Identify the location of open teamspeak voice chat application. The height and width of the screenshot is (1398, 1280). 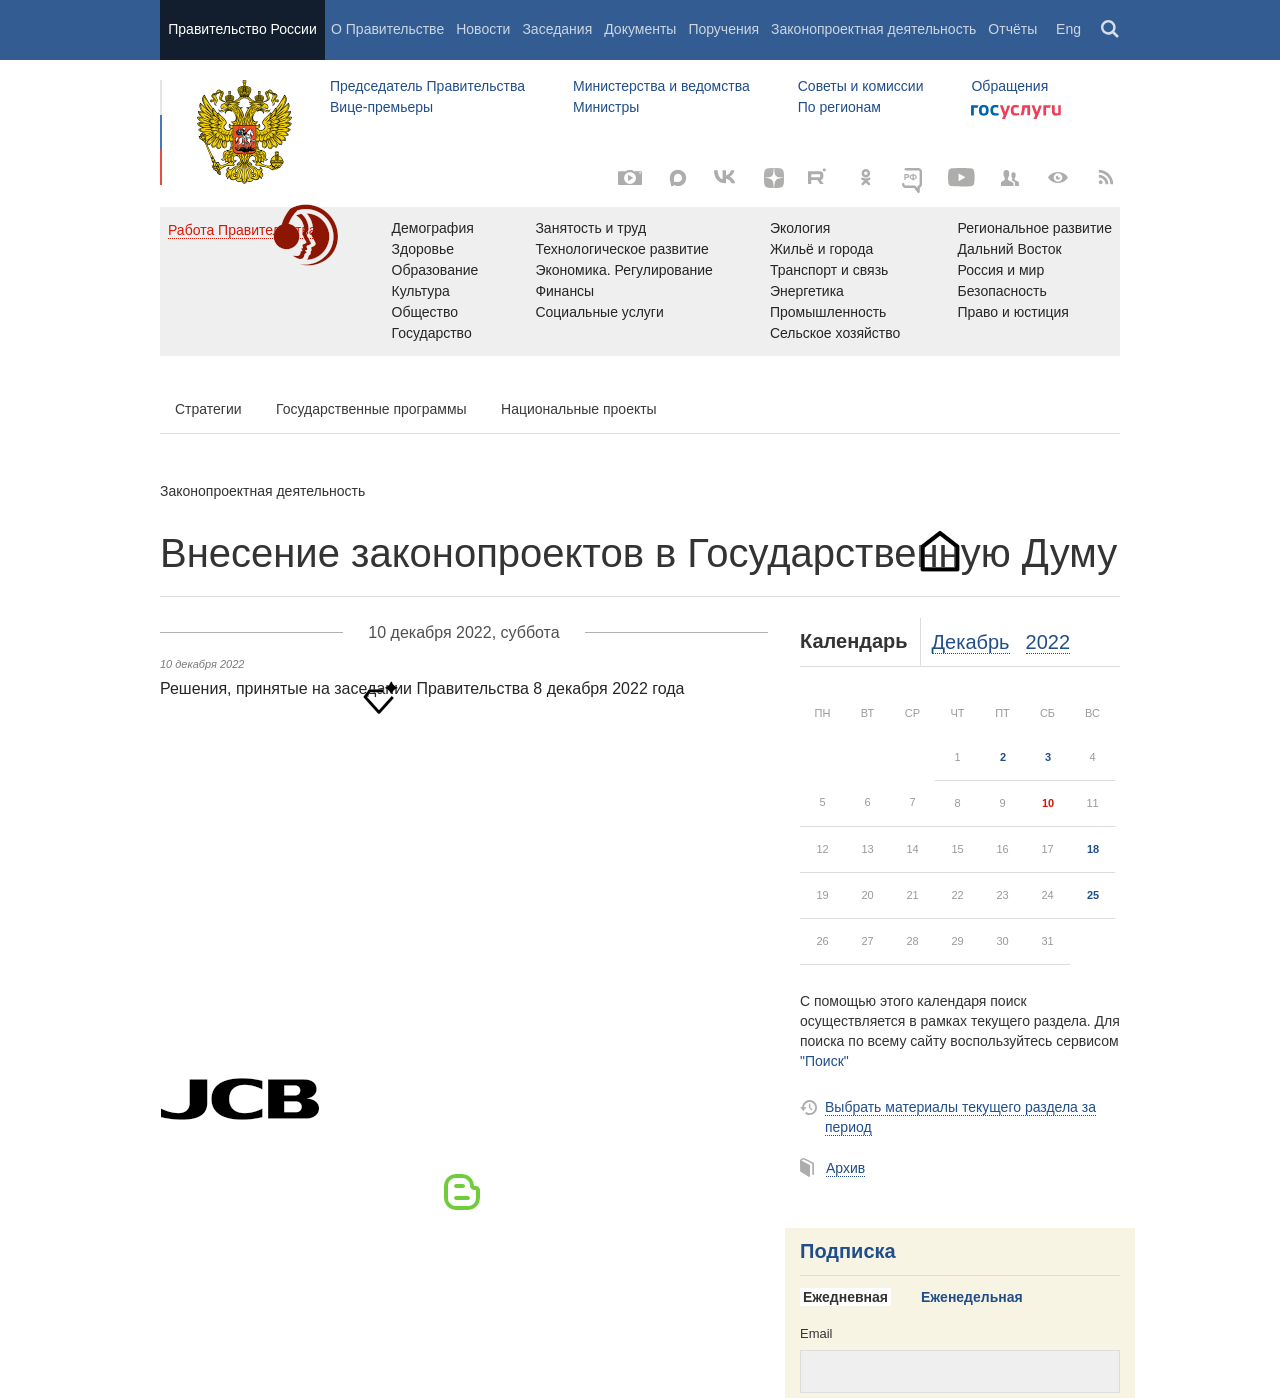
(306, 235).